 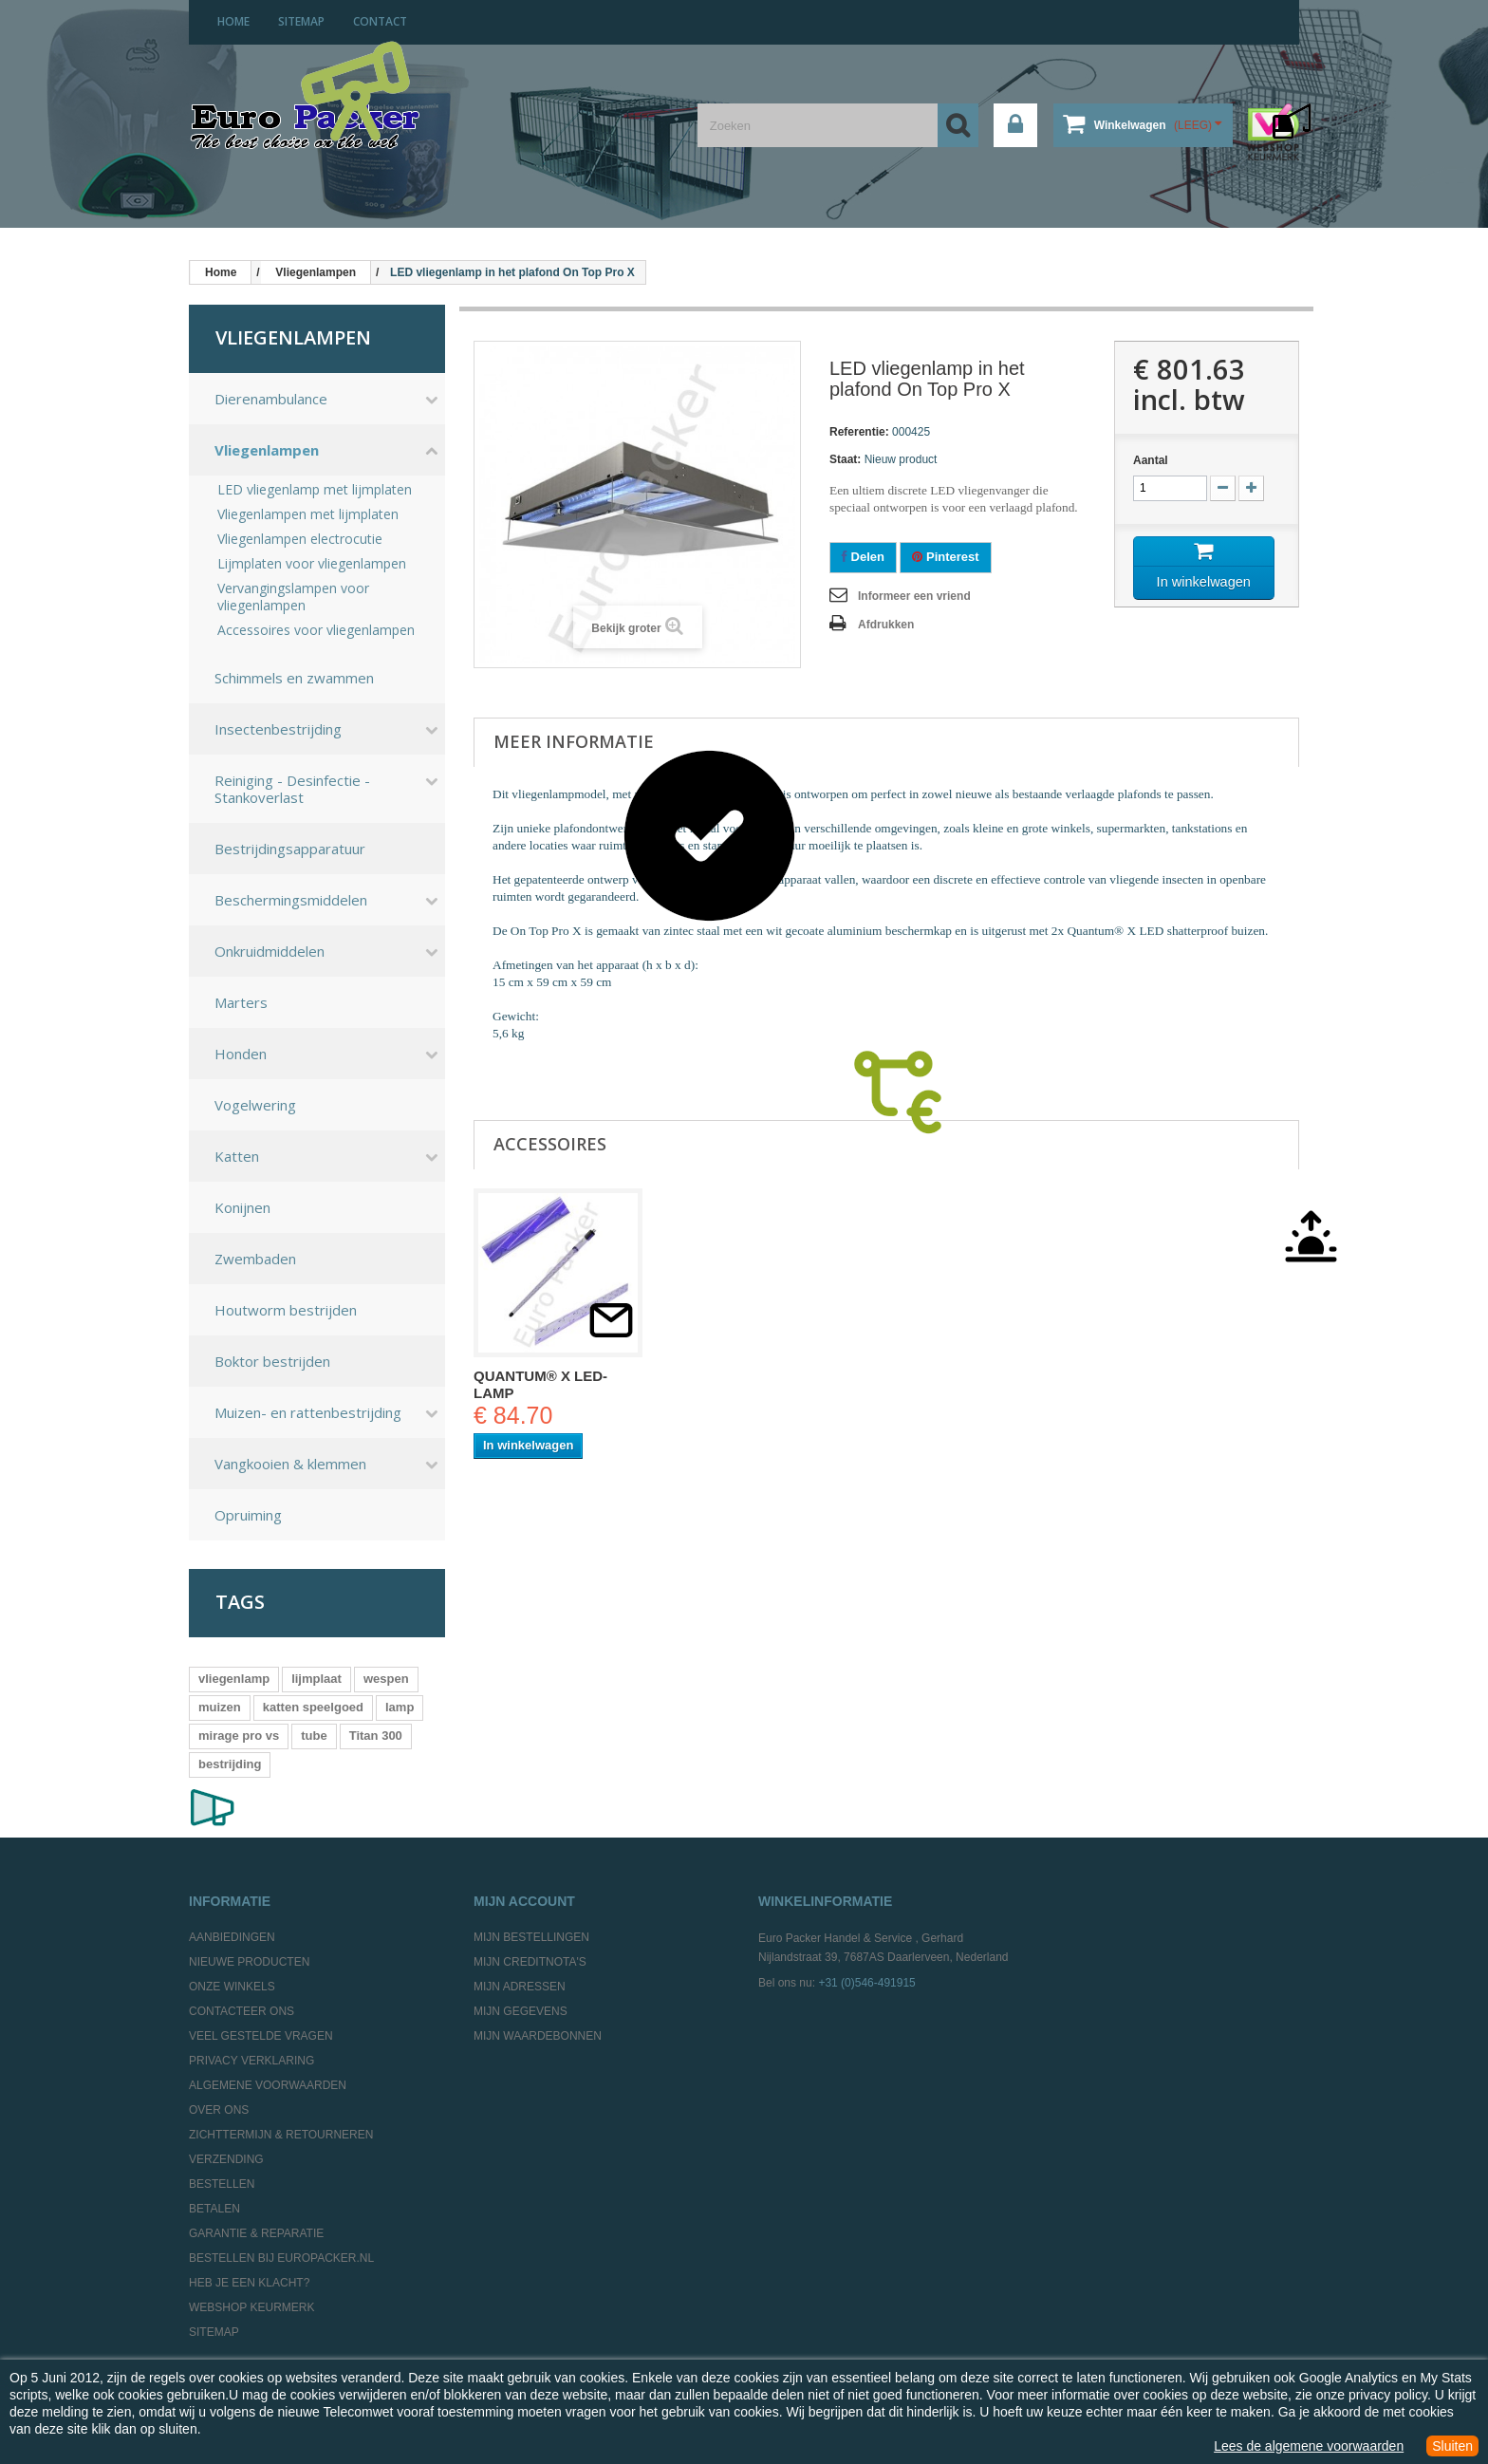 I want to click on open your email inbox, so click(x=611, y=1320).